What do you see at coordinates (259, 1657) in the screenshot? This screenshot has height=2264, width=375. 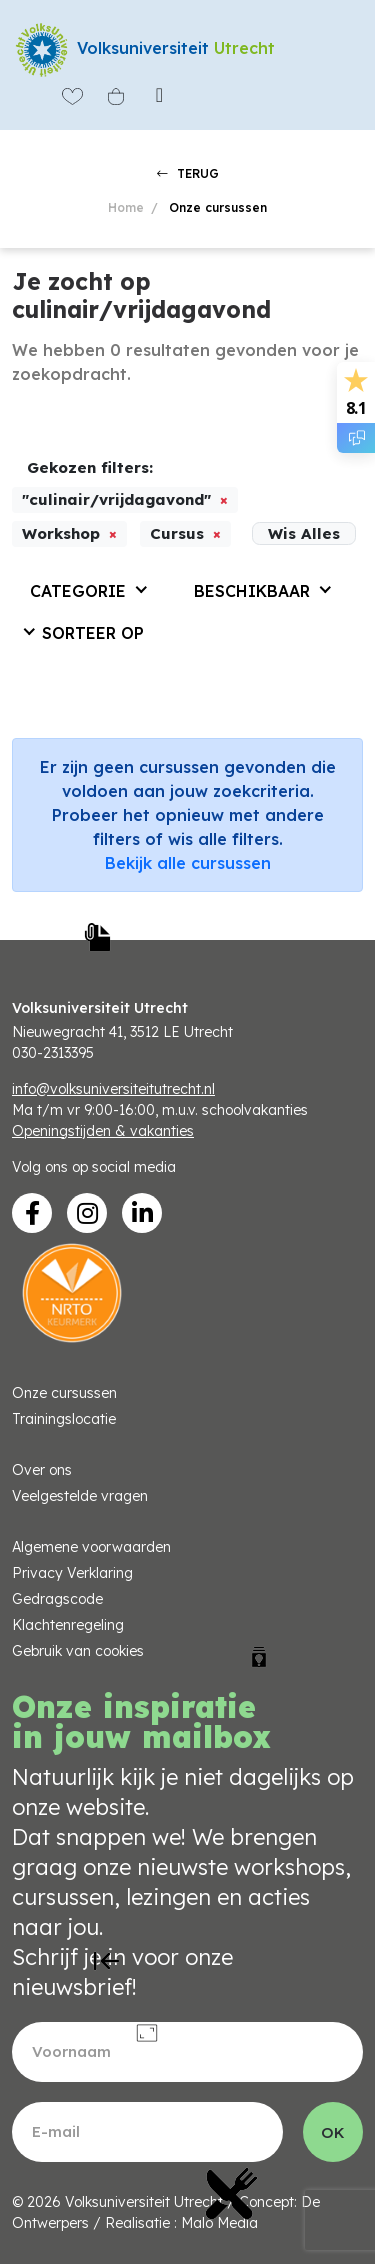 I see `run batch predictions or bulk AI processing` at bounding box center [259, 1657].